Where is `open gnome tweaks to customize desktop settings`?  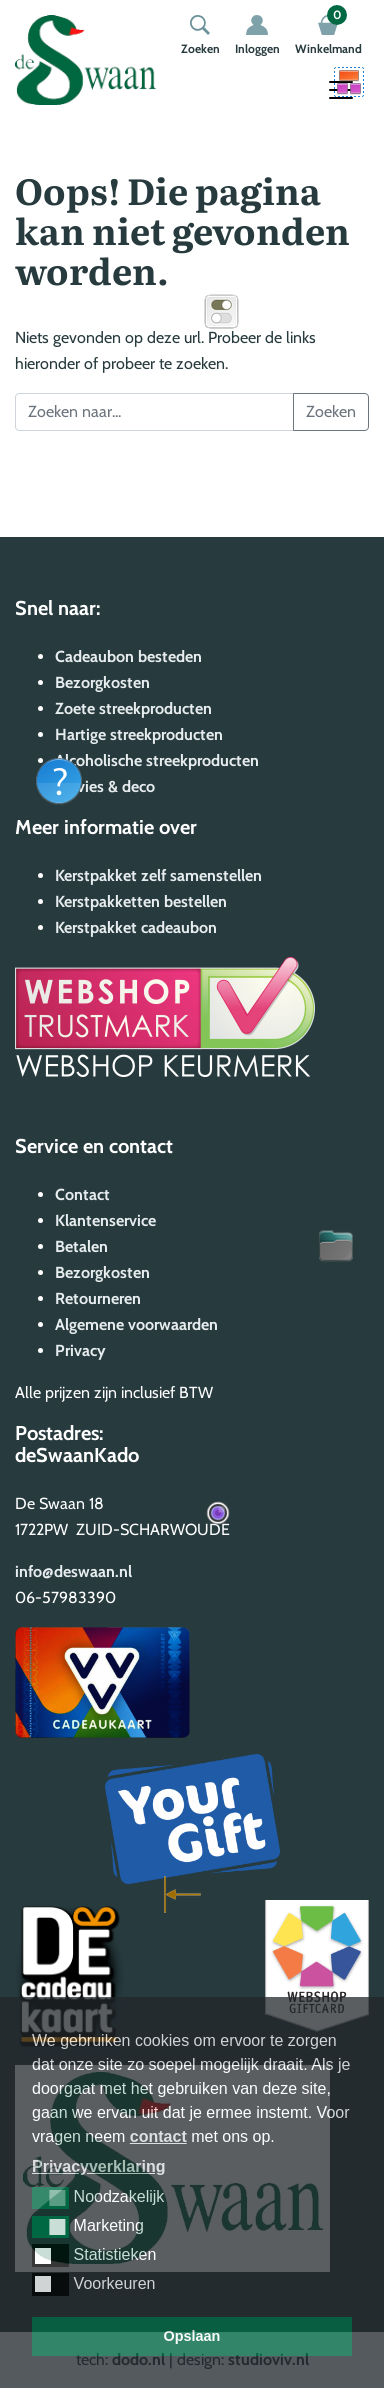 open gnome tweaks to customize desktop settings is located at coordinates (221, 311).